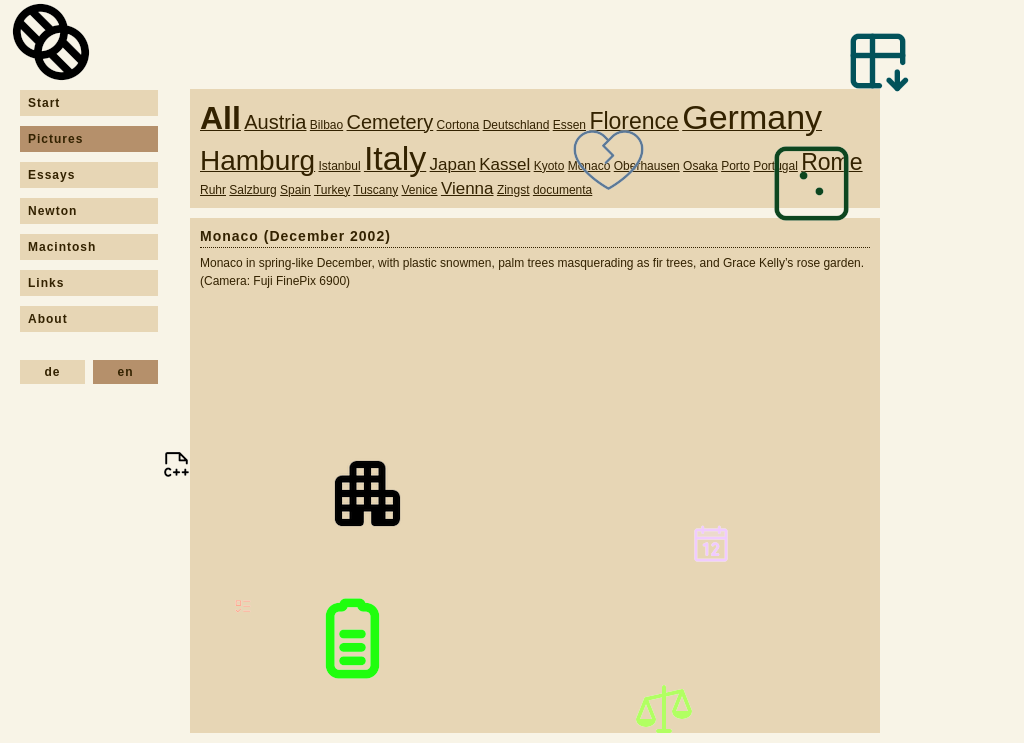 This screenshot has height=743, width=1024. What do you see at coordinates (811, 183) in the screenshot?
I see `roll dice or generate random number` at bounding box center [811, 183].